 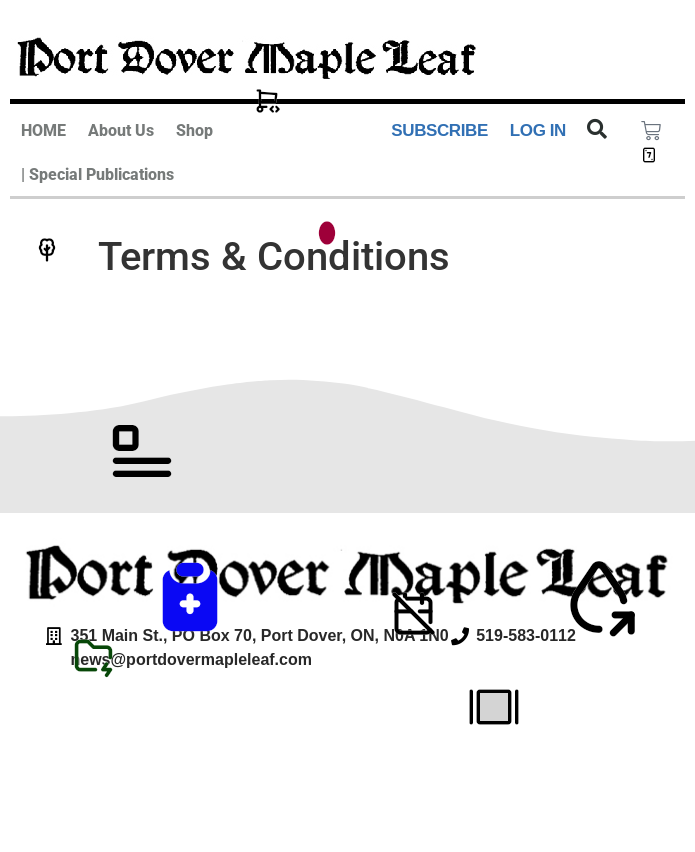 I want to click on disable calendar or scheduling features, so click(x=413, y=613).